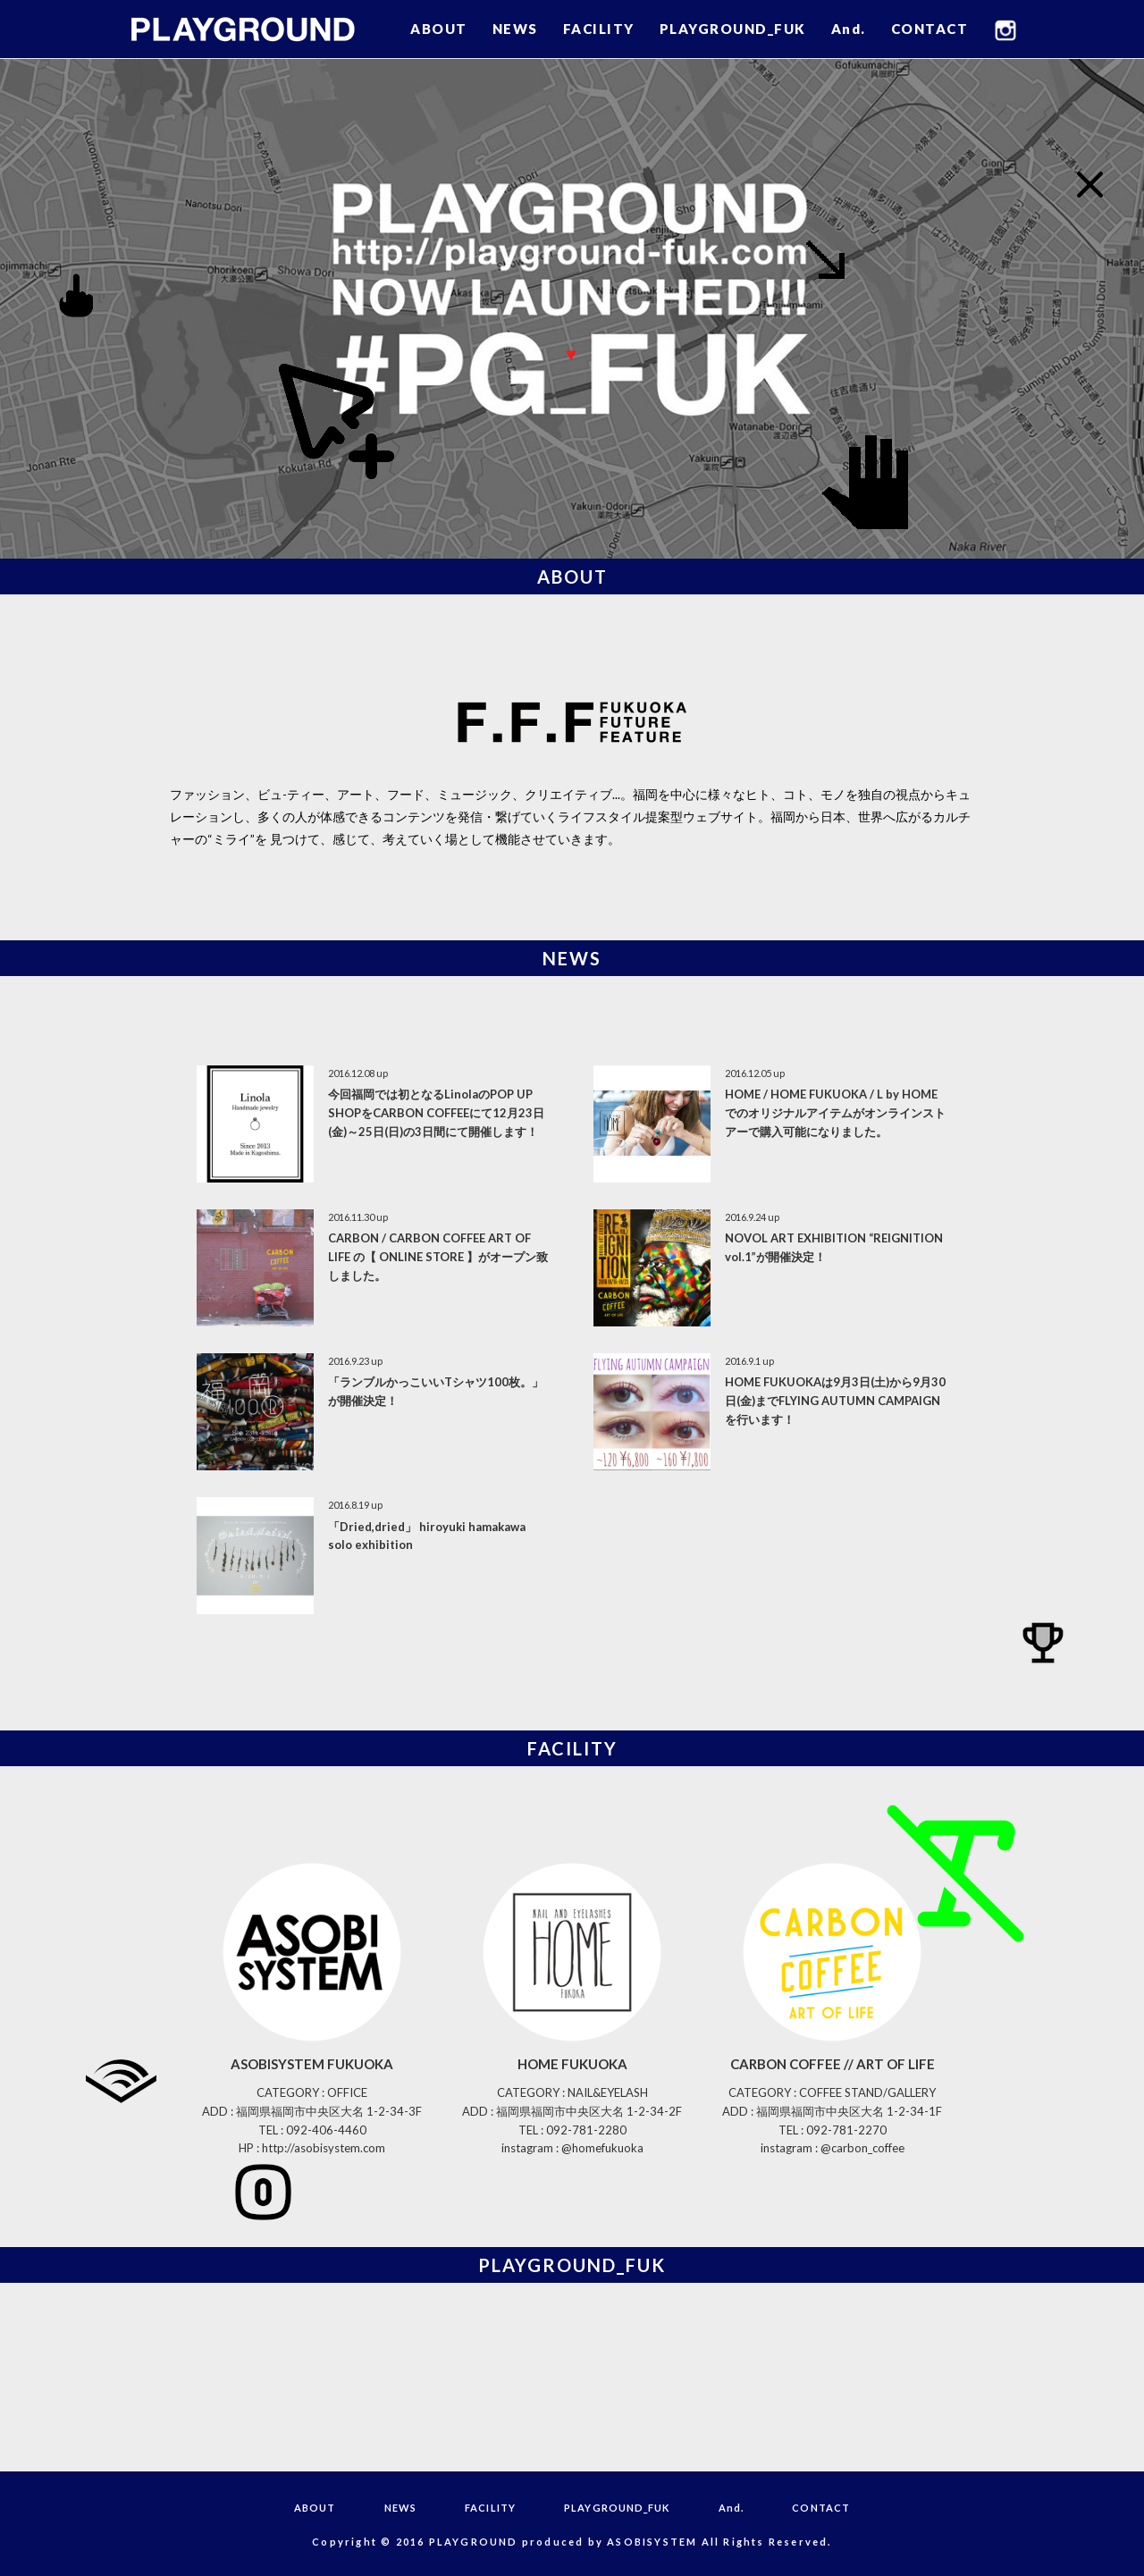 The width and height of the screenshot is (1144, 2576). I want to click on add a new cursor or pointer, so click(331, 416).